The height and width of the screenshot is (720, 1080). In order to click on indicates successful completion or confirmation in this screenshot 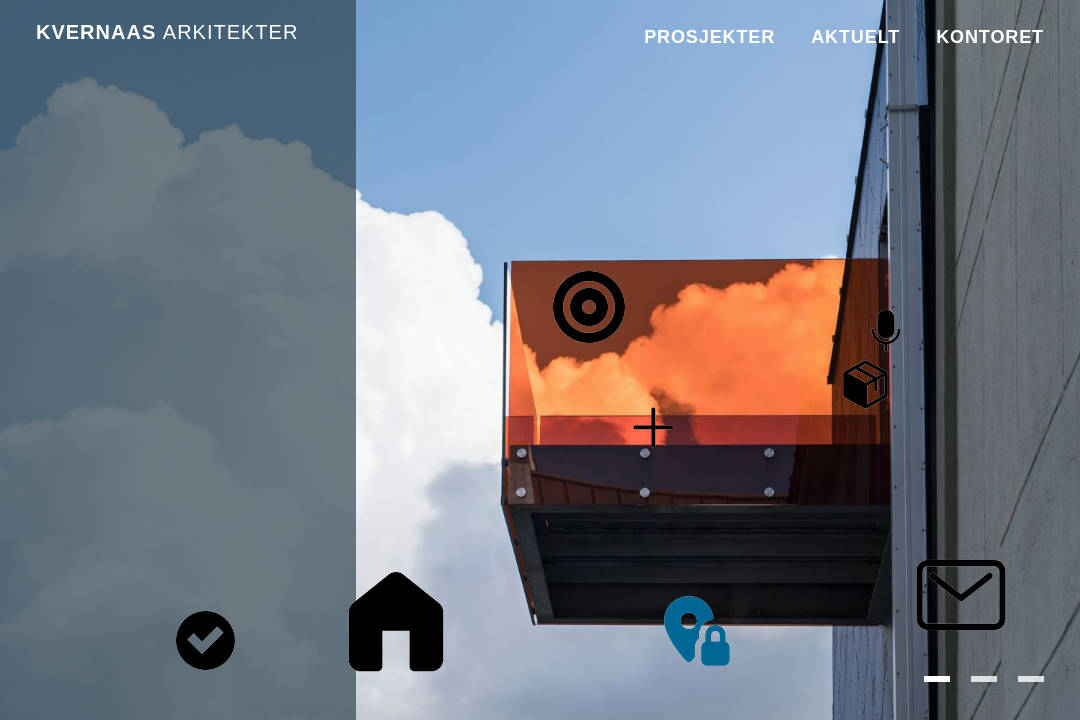, I will do `click(205, 640)`.